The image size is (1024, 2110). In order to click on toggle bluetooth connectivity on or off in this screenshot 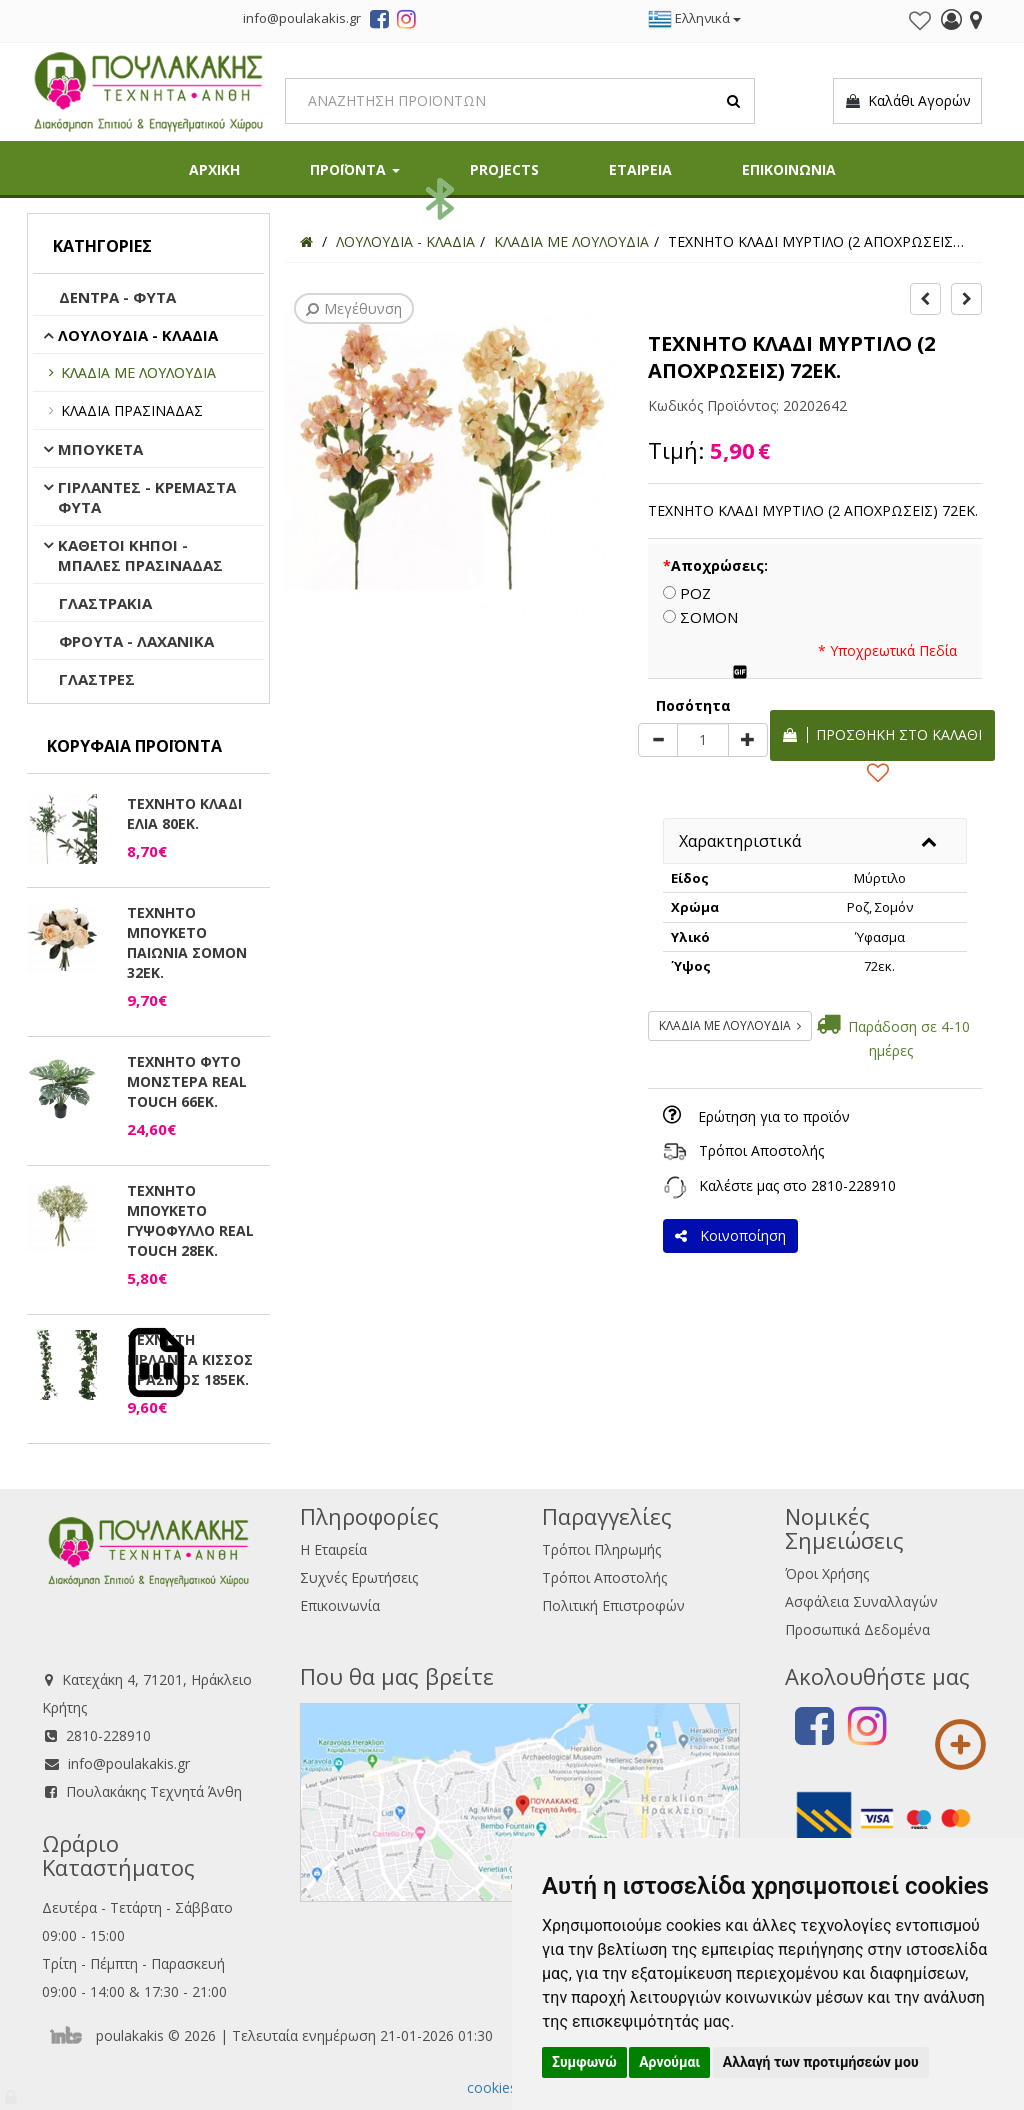, I will do `click(440, 199)`.